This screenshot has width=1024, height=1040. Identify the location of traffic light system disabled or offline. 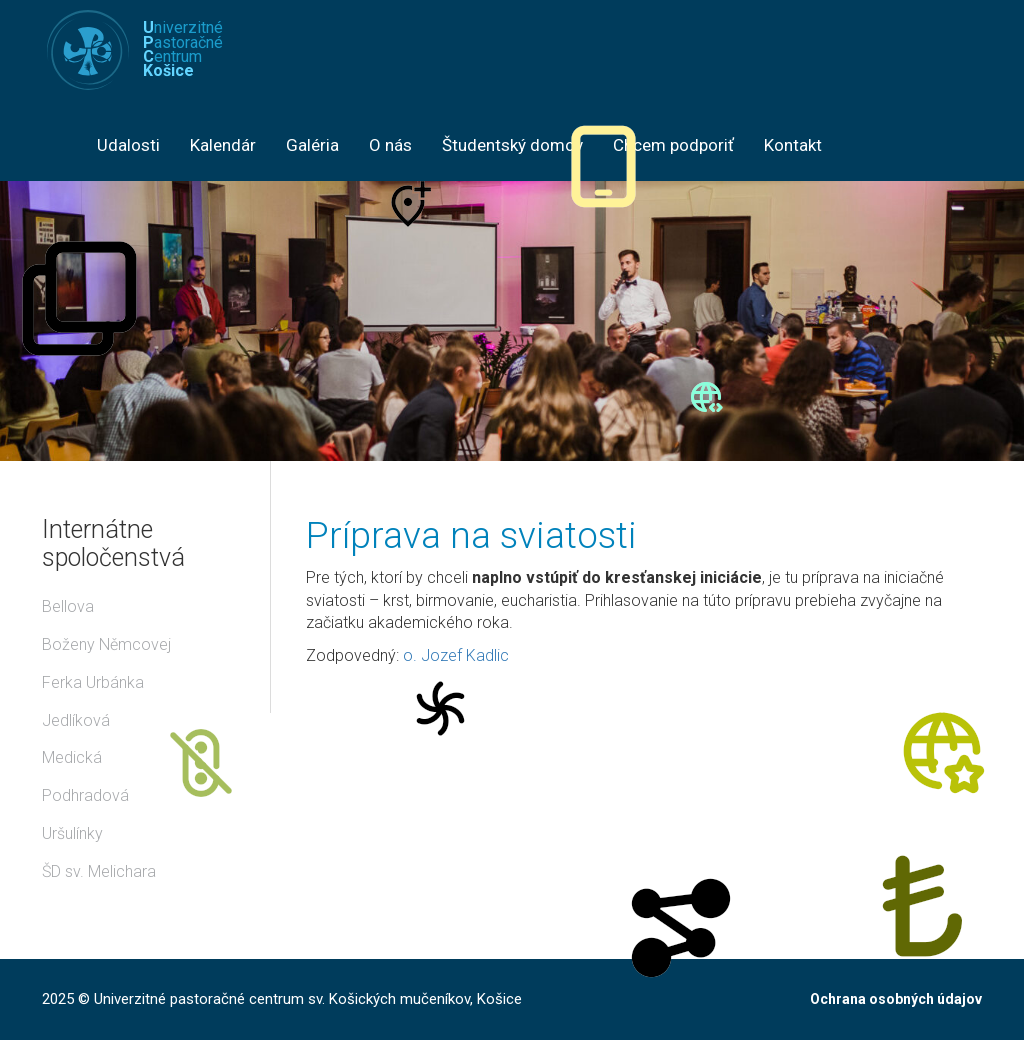
(201, 763).